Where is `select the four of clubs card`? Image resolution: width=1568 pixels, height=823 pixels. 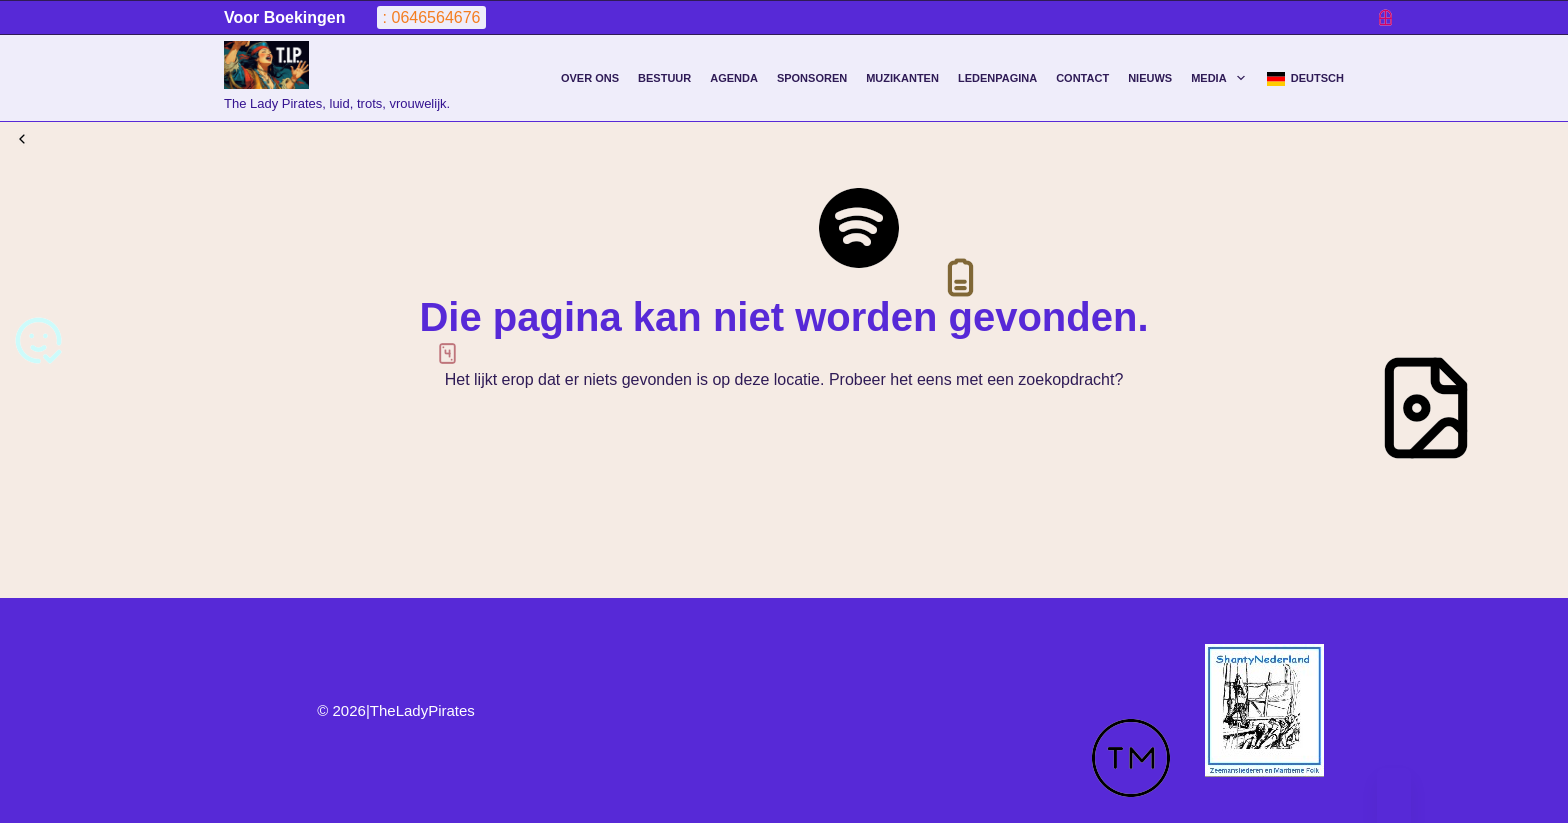
select the four of clubs card is located at coordinates (447, 353).